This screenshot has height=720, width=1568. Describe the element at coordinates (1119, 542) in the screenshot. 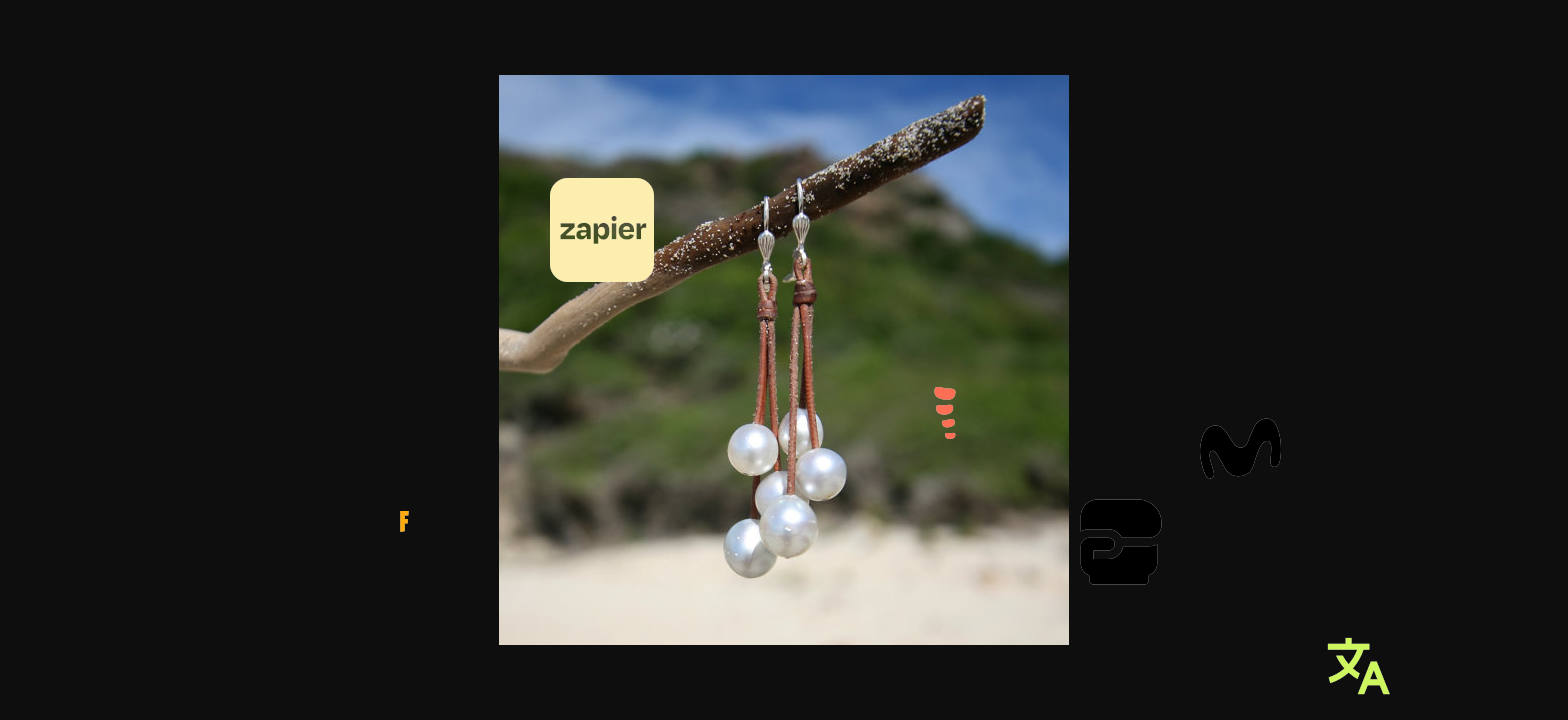

I see `access boxing or combat sports content` at that location.